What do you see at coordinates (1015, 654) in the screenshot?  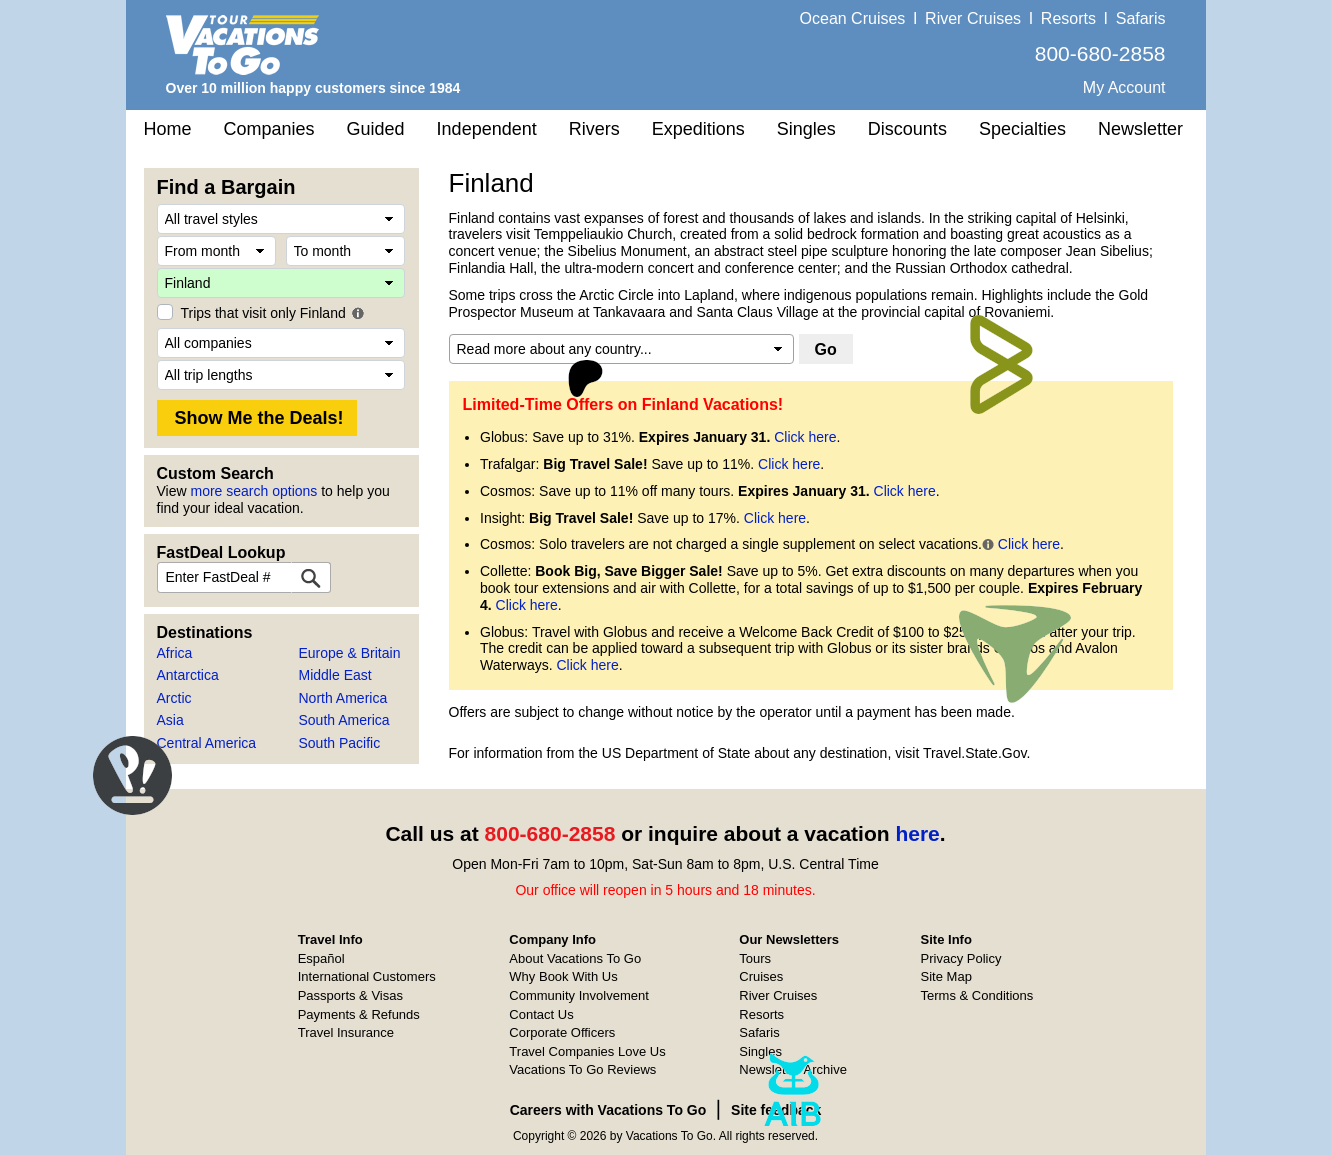 I see `freenet brand logo` at bounding box center [1015, 654].